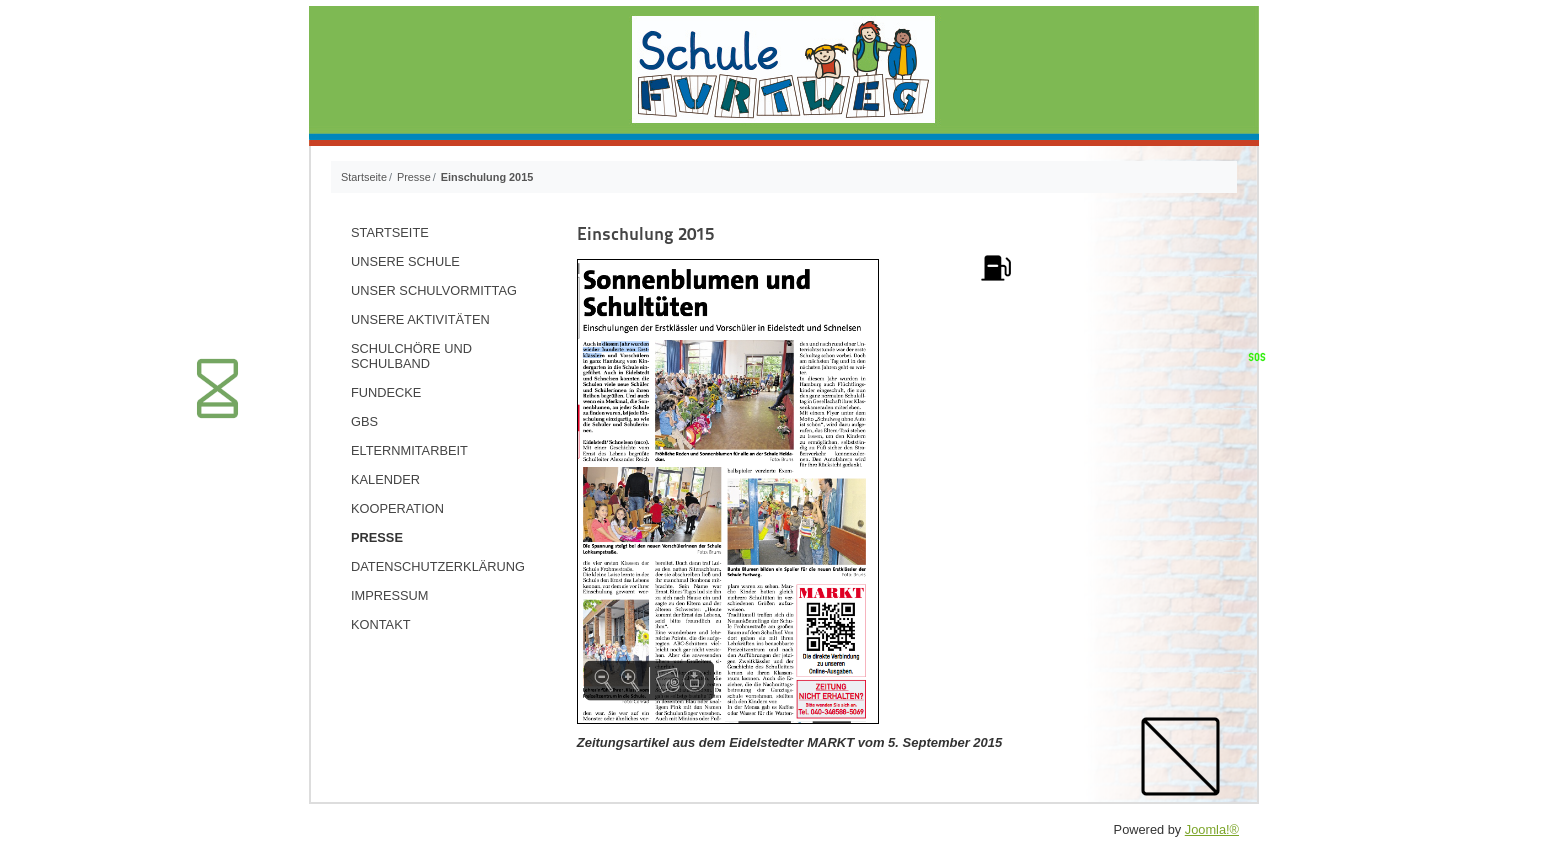 The image size is (1568, 856). What do you see at coordinates (1257, 357) in the screenshot?
I see `send an emergency distress signal` at bounding box center [1257, 357].